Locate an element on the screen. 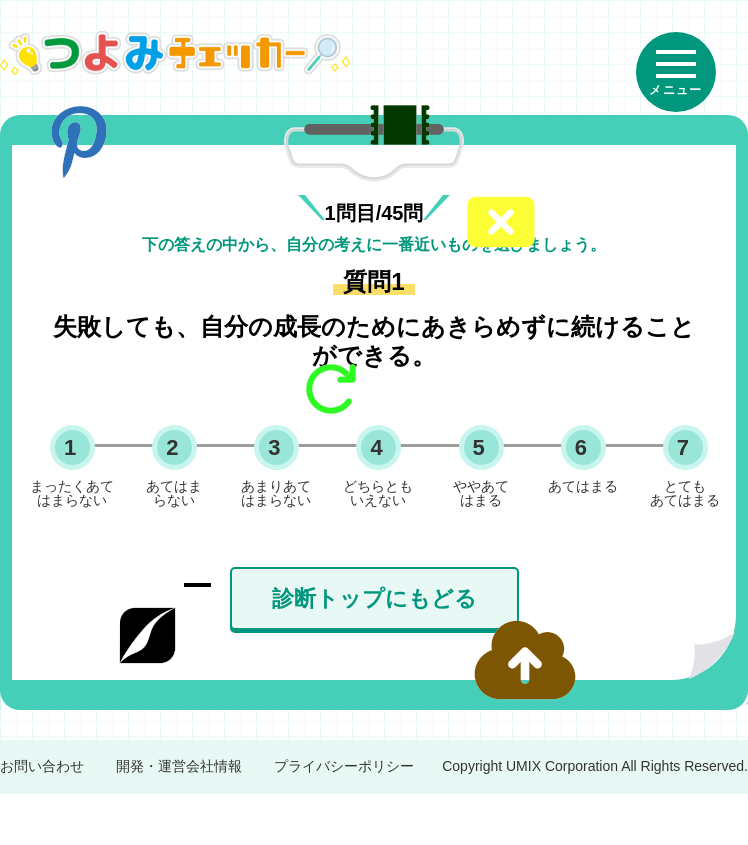 Image resolution: width=748 pixels, height=845 pixels. close or dismiss a modal window is located at coordinates (501, 222).